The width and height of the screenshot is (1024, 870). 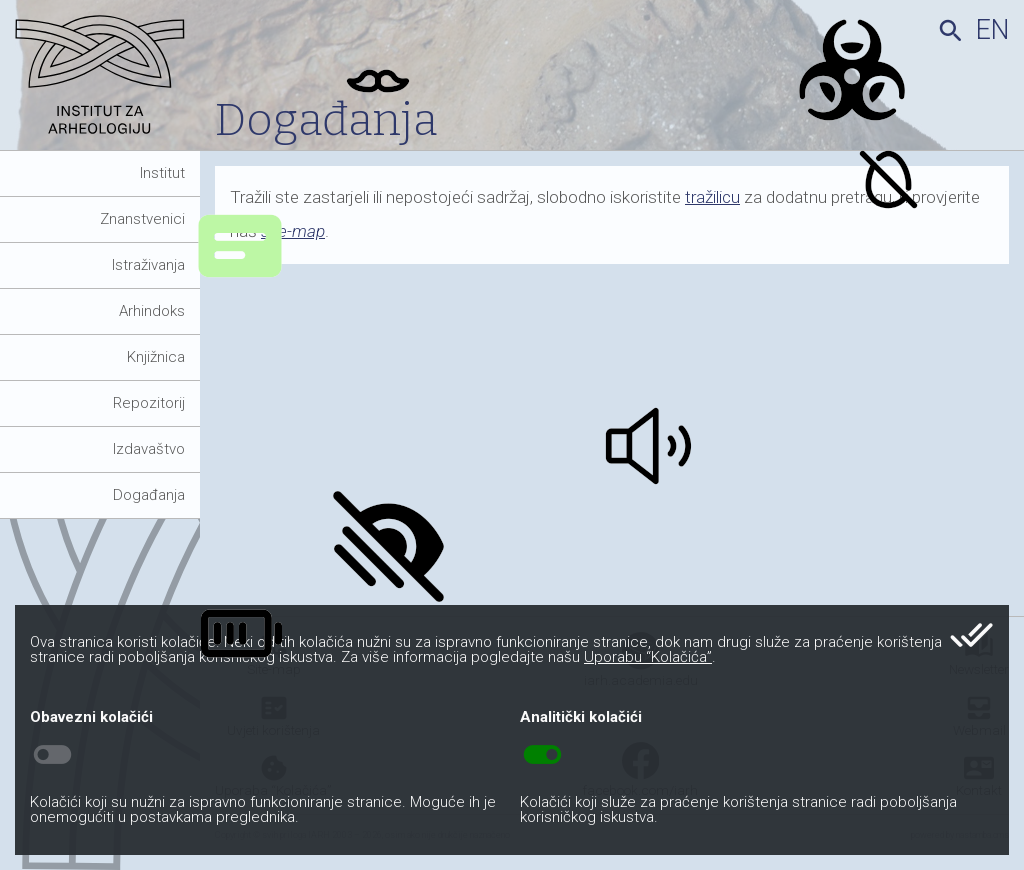 What do you see at coordinates (647, 446) in the screenshot?
I see `volume is set to high` at bounding box center [647, 446].